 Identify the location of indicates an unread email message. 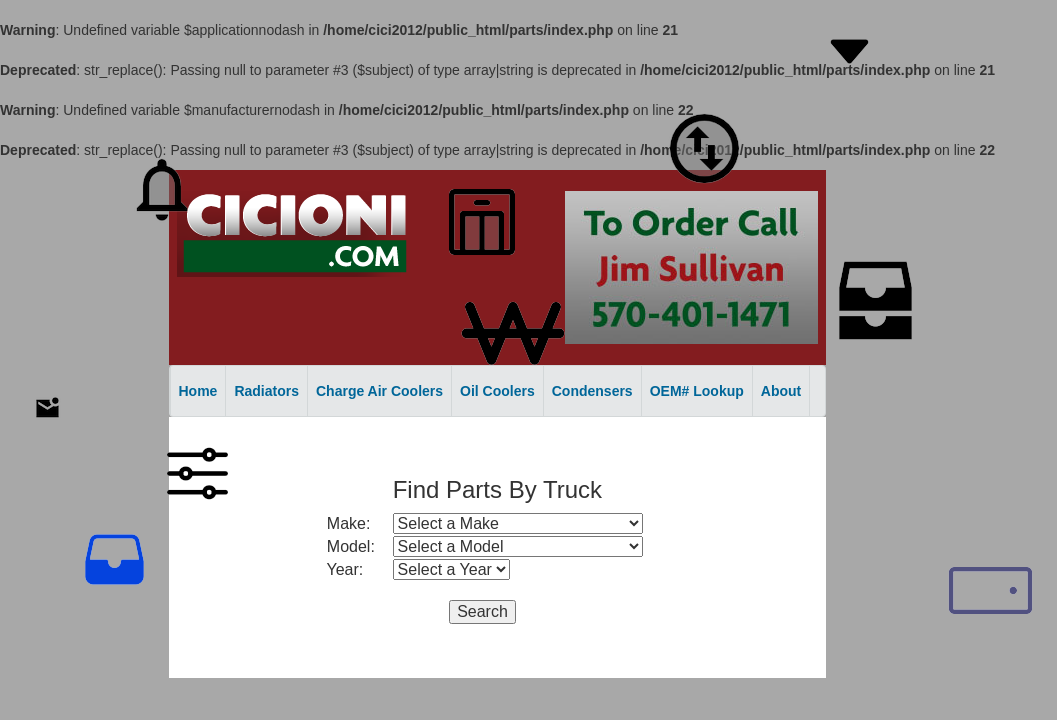
(47, 408).